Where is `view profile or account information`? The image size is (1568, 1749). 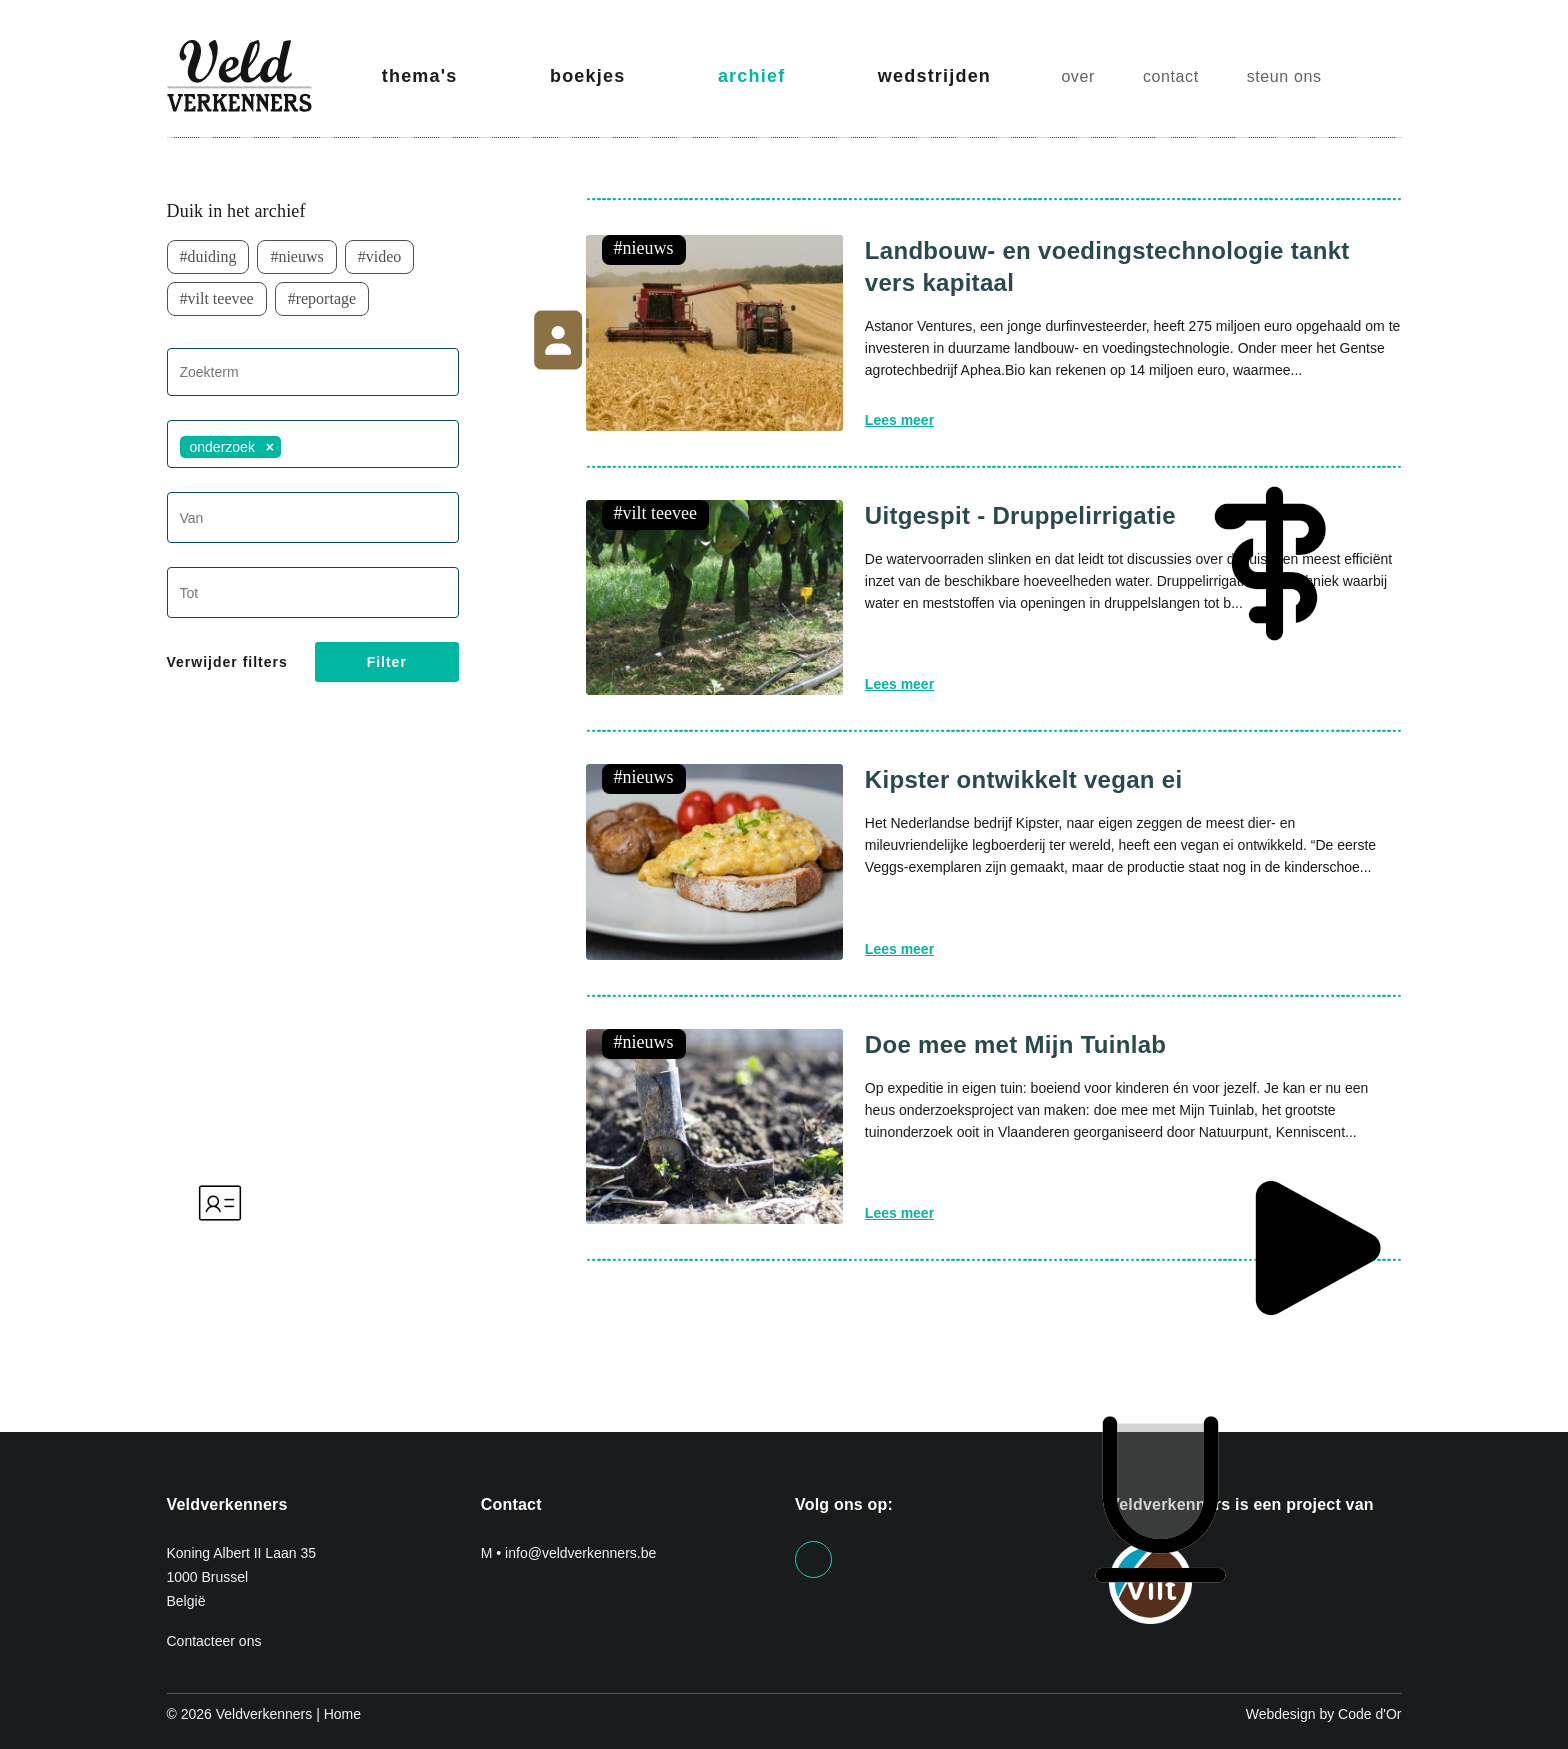
view profile or account information is located at coordinates (220, 1203).